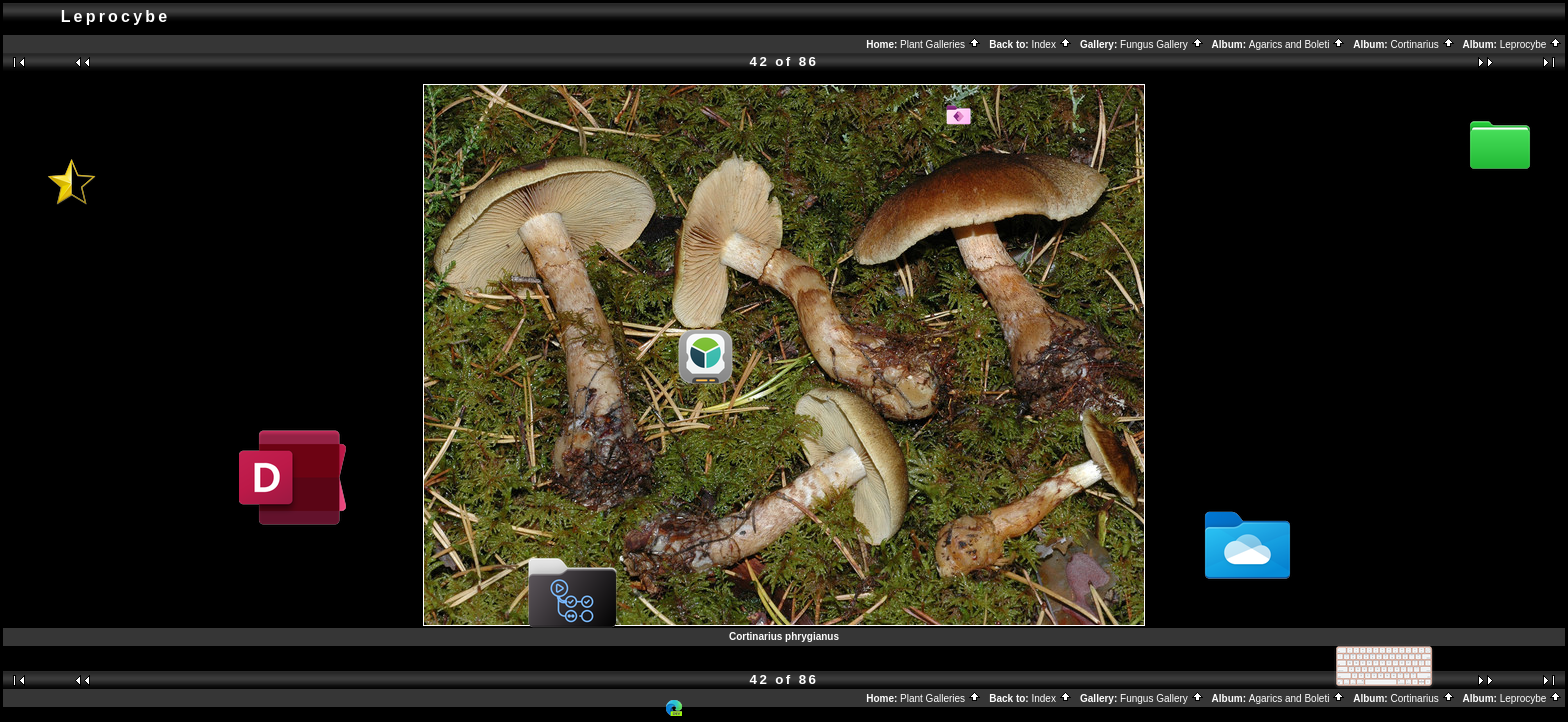  Describe the element at coordinates (1500, 145) in the screenshot. I see `open folder to view contents` at that location.